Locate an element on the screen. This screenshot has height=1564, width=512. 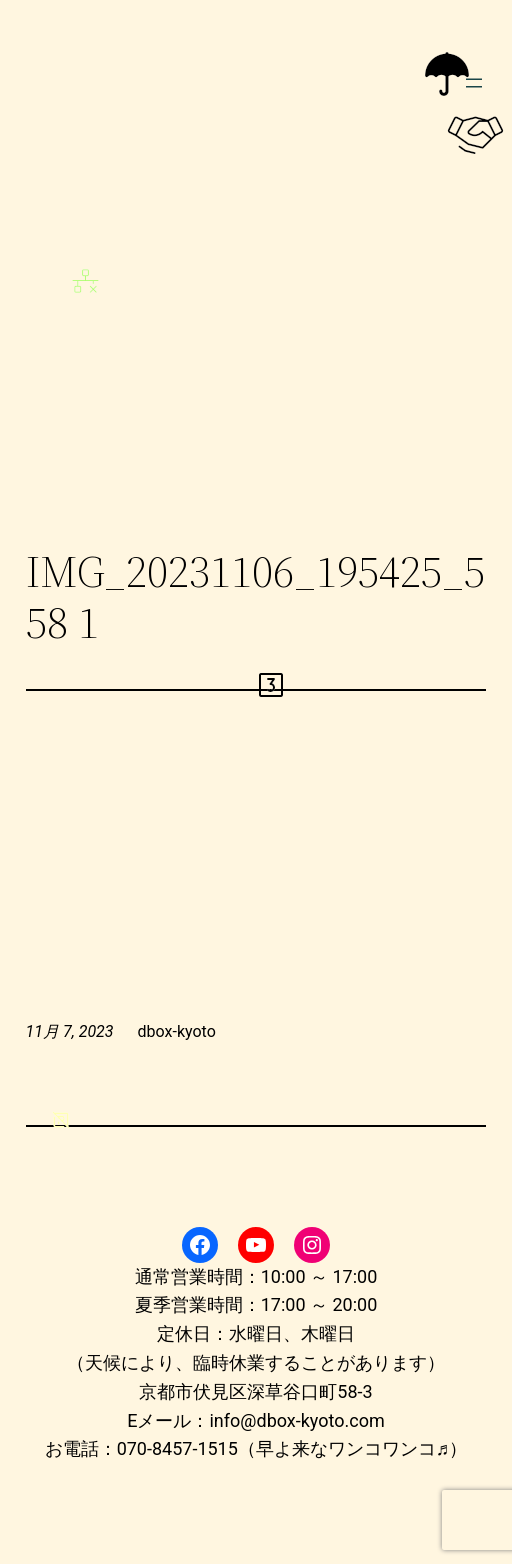
view weather protection or rain forecast is located at coordinates (447, 74).